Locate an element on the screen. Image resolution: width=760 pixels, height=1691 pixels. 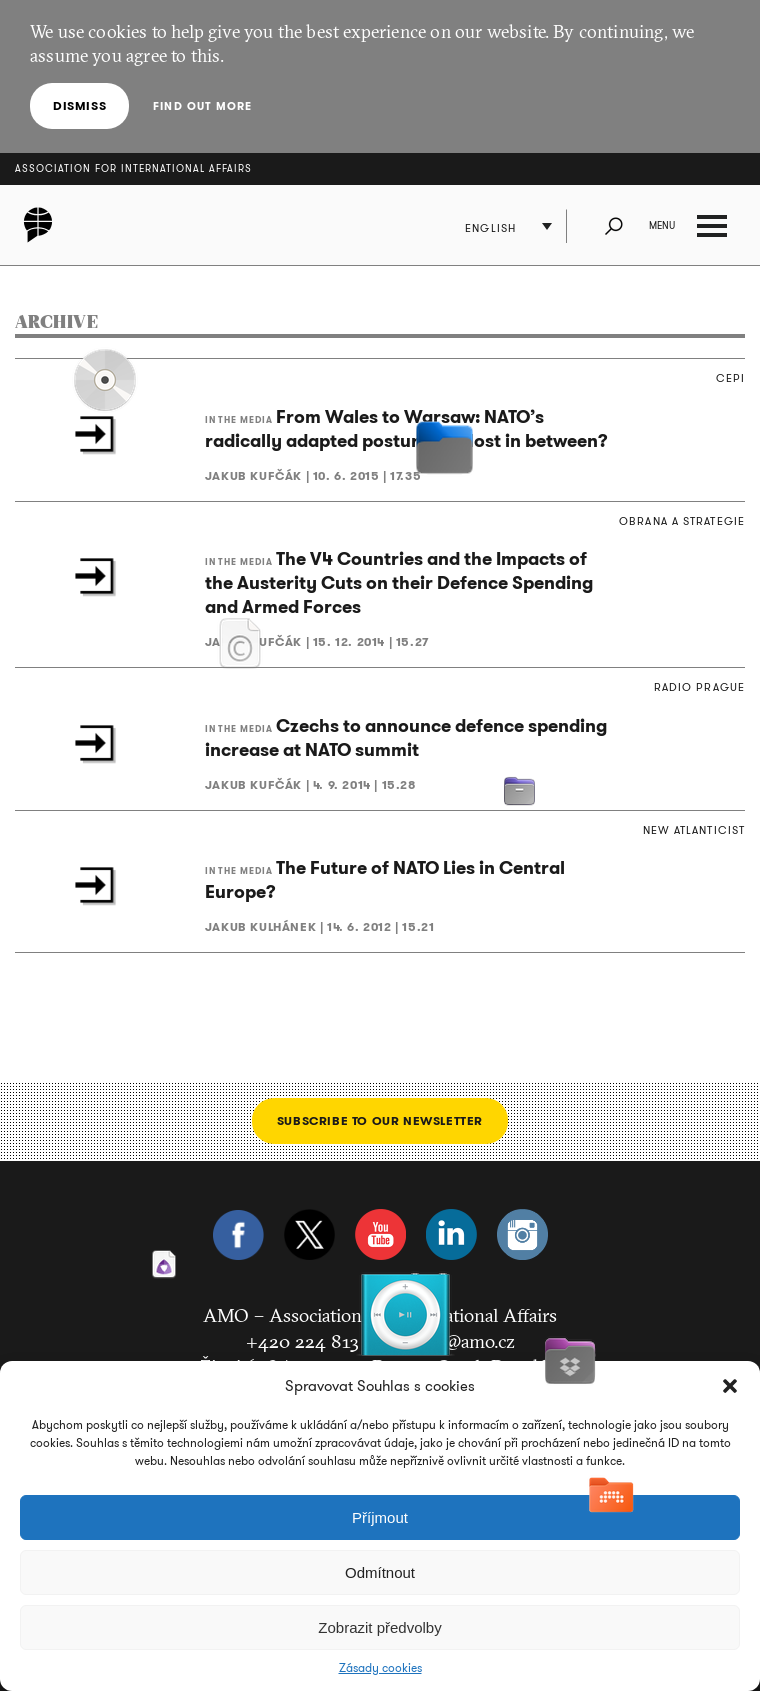
open Bitwig Studio project files folder is located at coordinates (611, 1496).